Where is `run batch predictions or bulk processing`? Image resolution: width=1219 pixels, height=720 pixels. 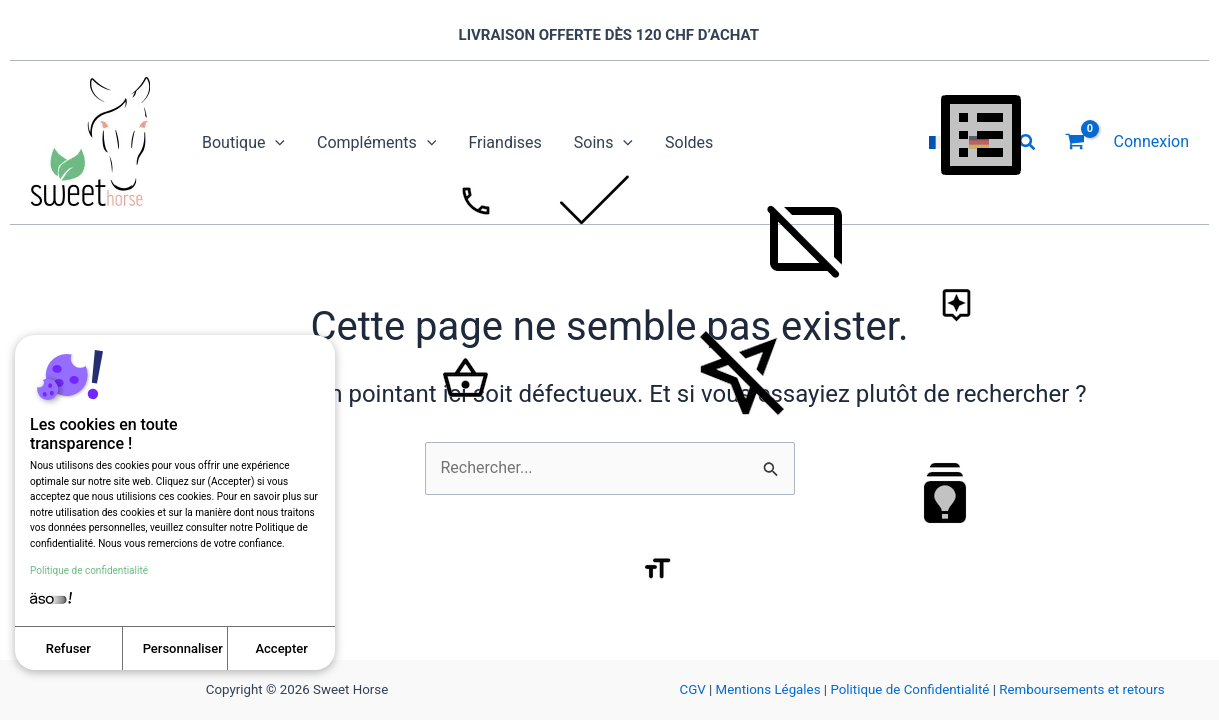 run batch predictions or bulk processing is located at coordinates (945, 493).